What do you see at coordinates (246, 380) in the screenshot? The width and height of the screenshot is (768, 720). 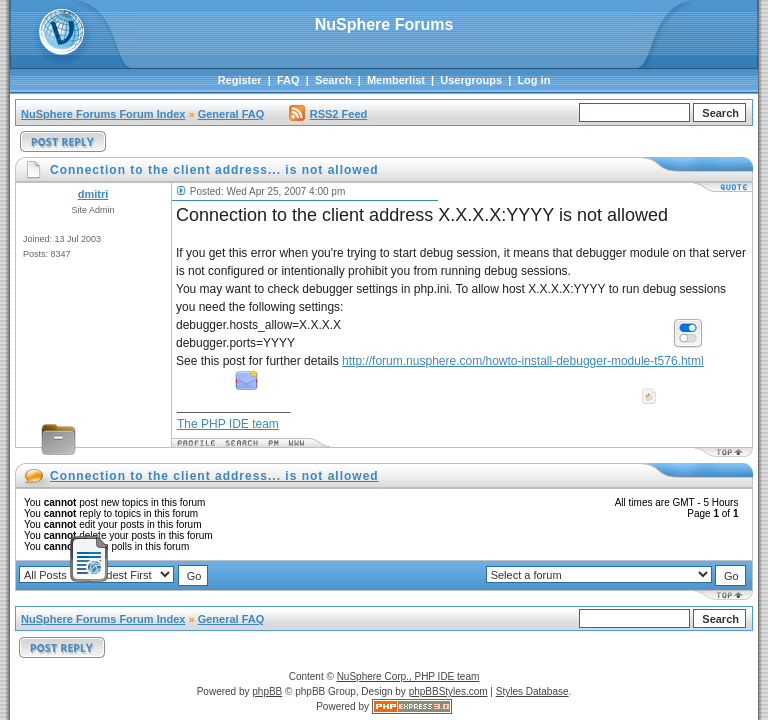 I see `mark email as unread` at bounding box center [246, 380].